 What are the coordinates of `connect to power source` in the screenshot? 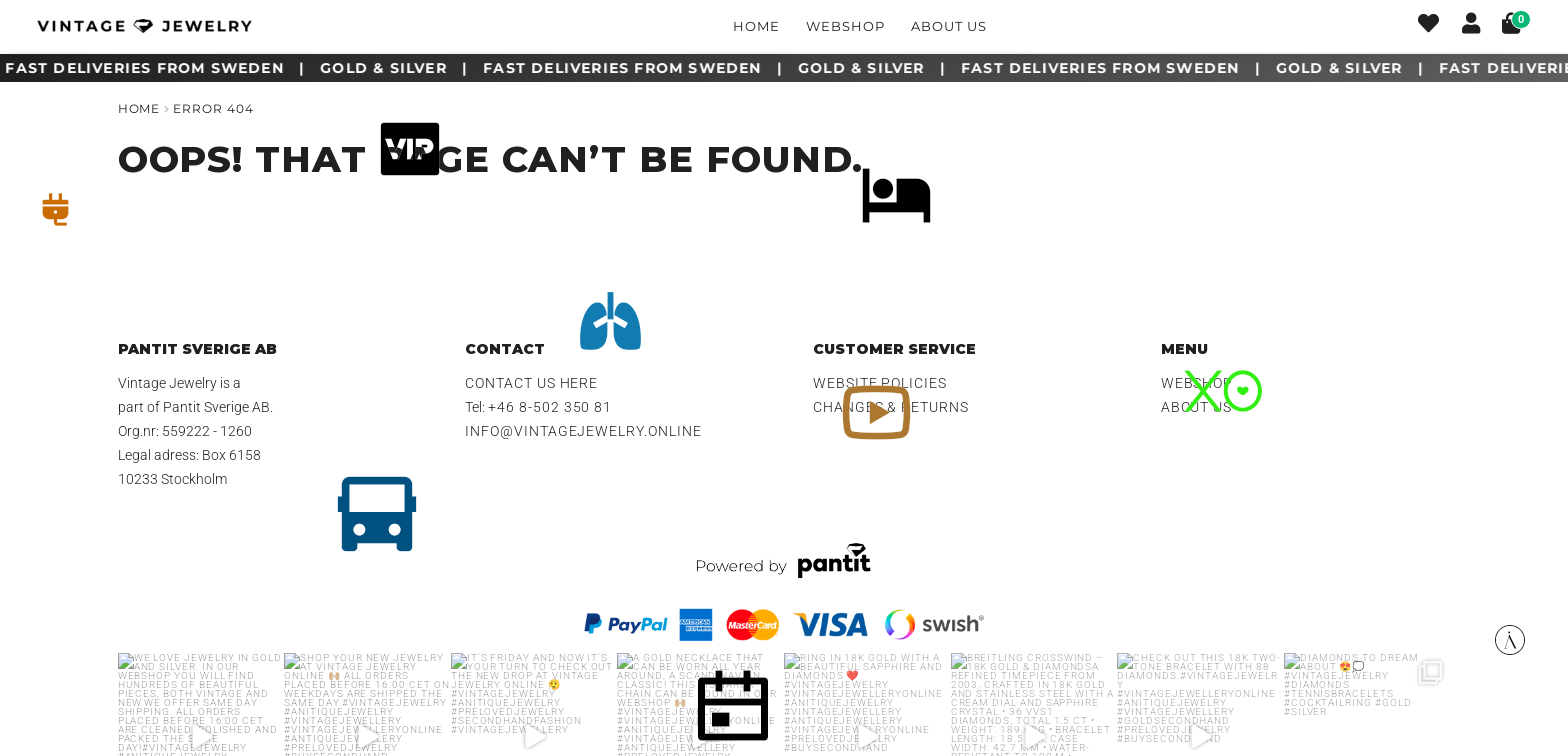 It's located at (55, 209).